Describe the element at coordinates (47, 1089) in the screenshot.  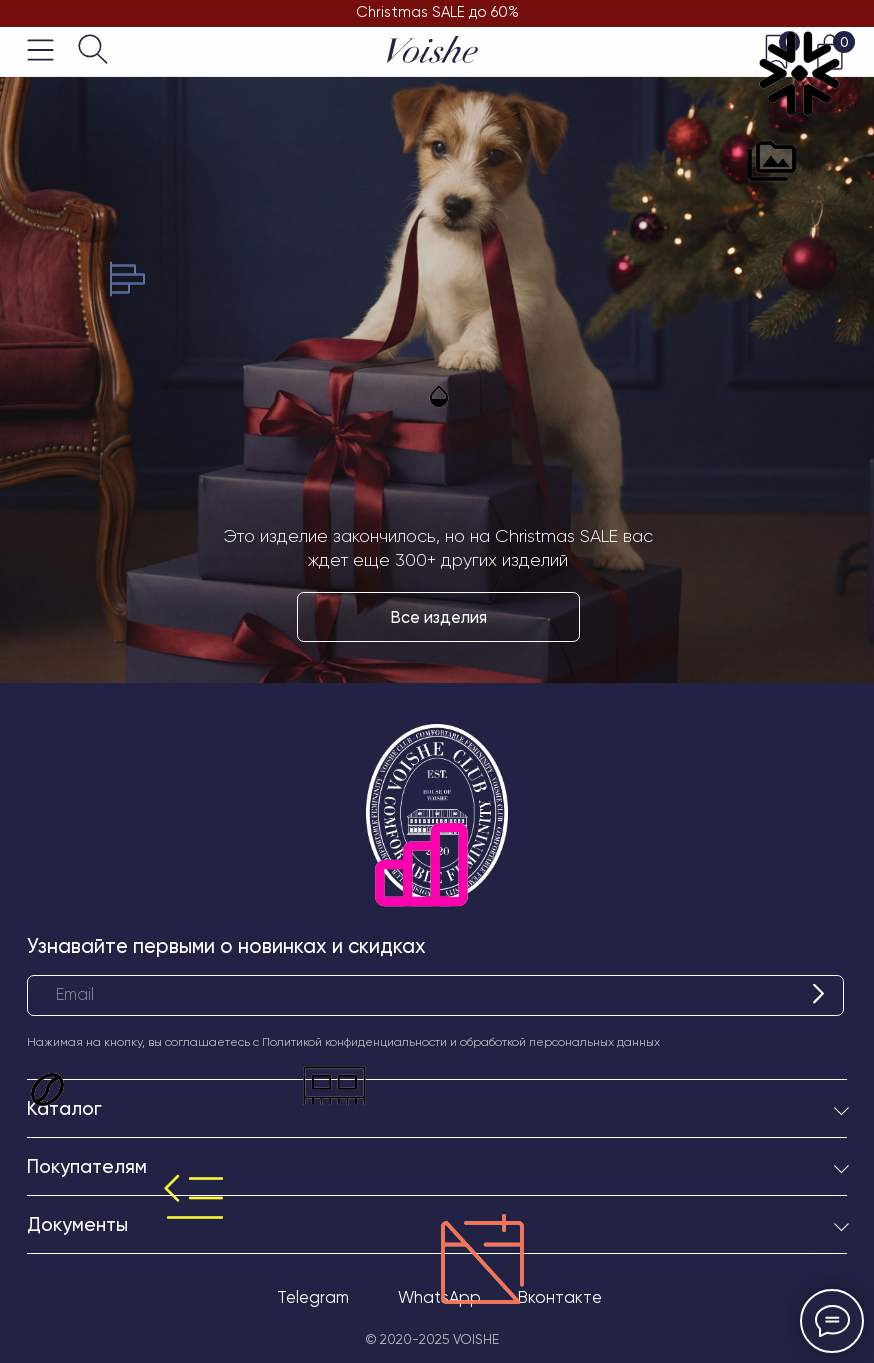
I see `browse coffee shop locations` at that location.